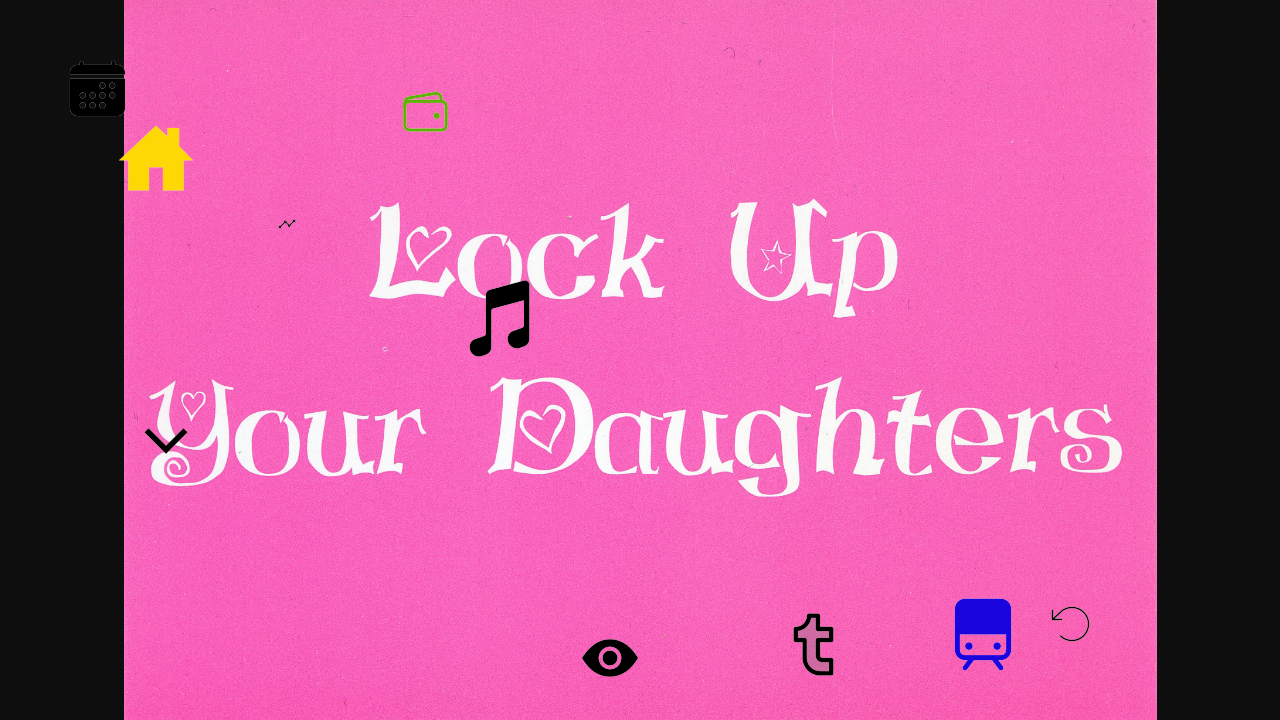 The image size is (1280, 720). What do you see at coordinates (425, 112) in the screenshot?
I see `access your wallet or payment methods` at bounding box center [425, 112].